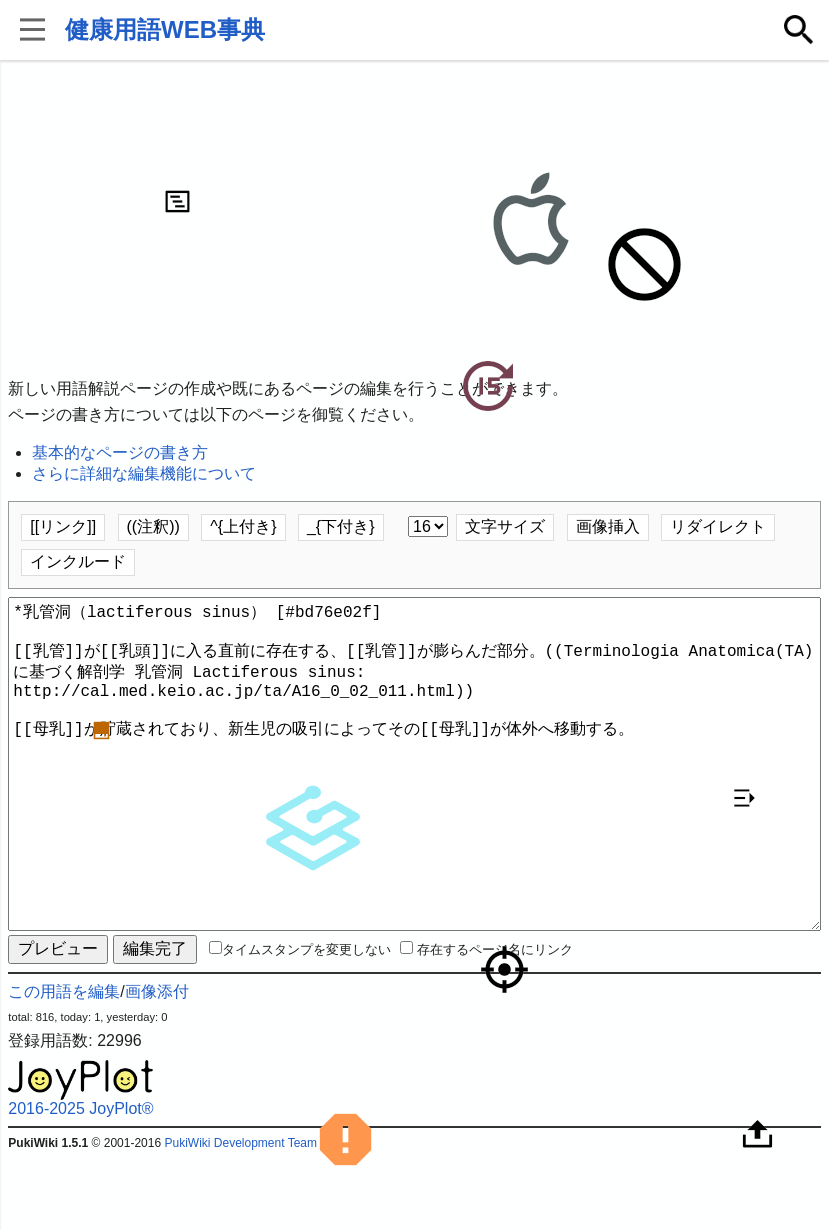 Image resolution: width=829 pixels, height=1230 pixels. What do you see at coordinates (101, 730) in the screenshot?
I see `access storage or hard drive settings` at bounding box center [101, 730].